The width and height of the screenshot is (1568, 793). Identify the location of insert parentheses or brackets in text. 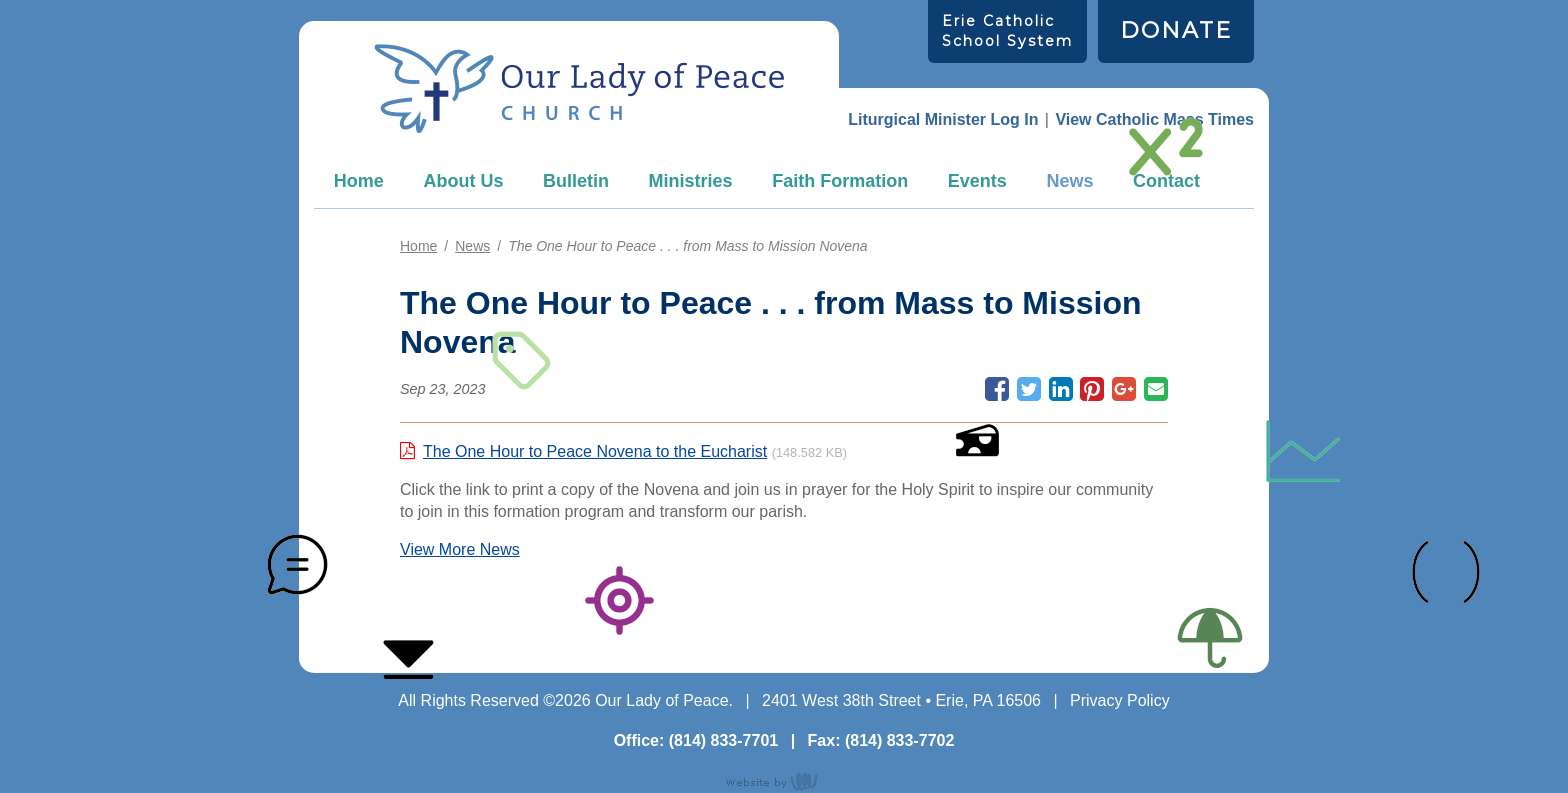
(1446, 572).